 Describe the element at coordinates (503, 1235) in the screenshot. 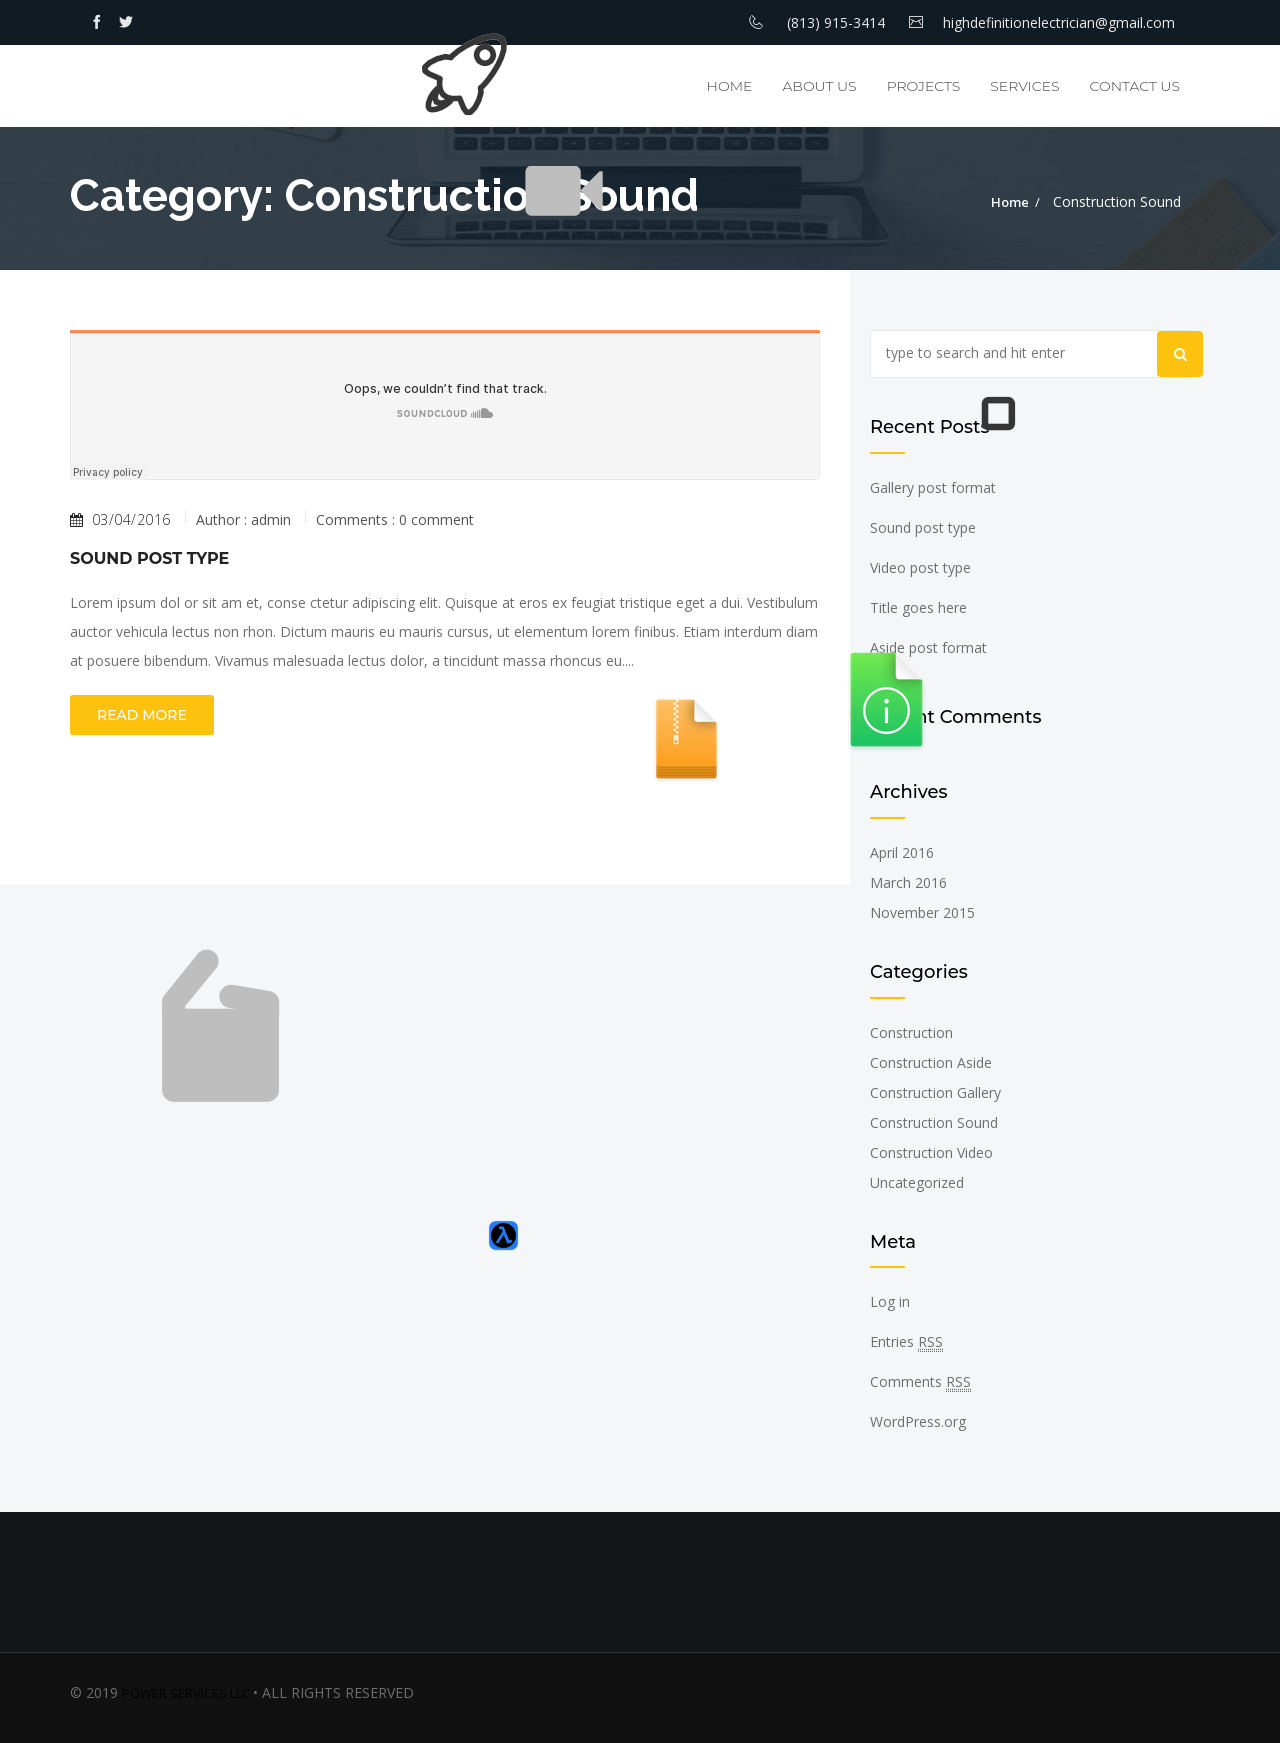

I see `launch half-life: blue shift game` at that location.